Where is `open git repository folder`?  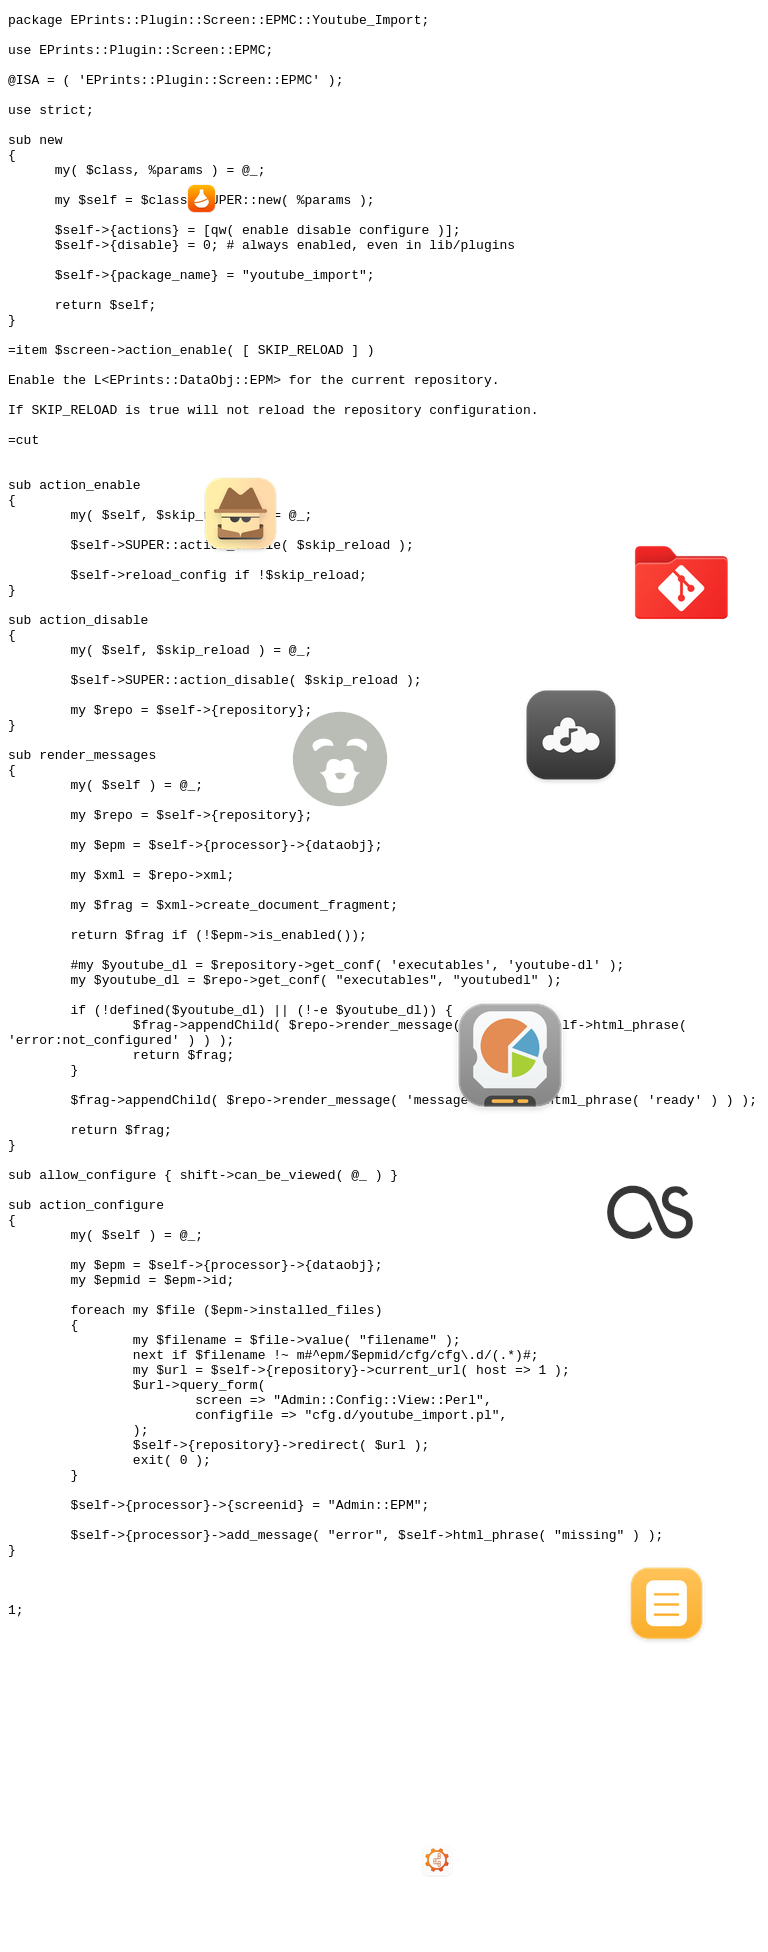
open git repository folder is located at coordinates (681, 585).